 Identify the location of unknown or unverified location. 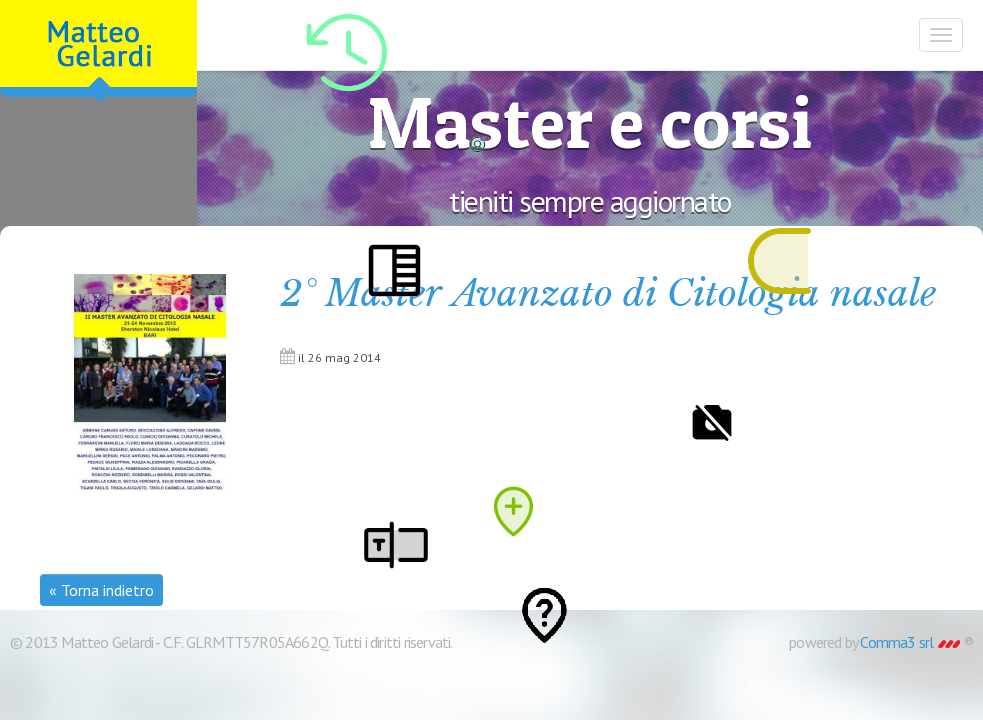
(544, 615).